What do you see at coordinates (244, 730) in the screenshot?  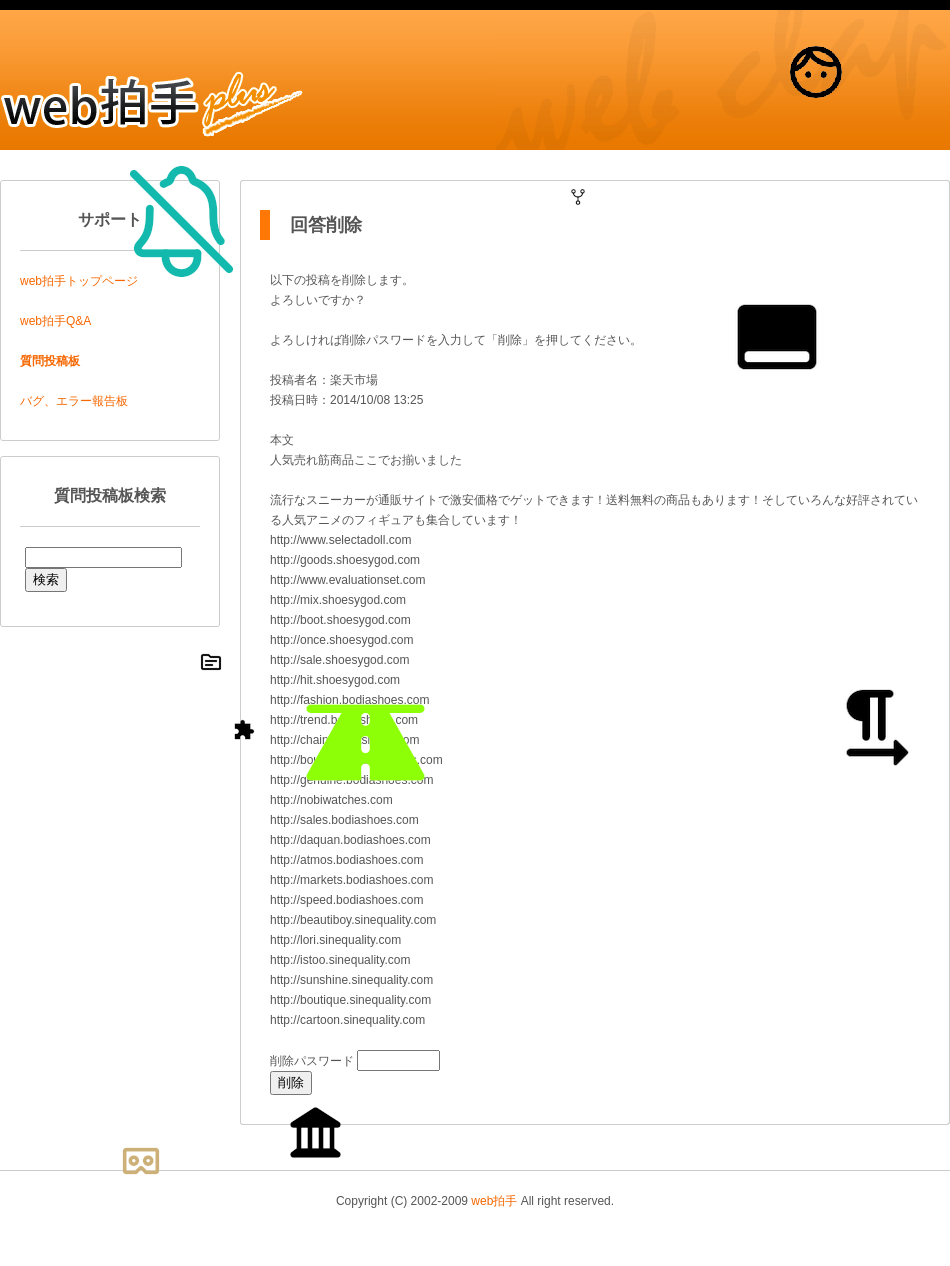 I see `manage browser extensions` at bounding box center [244, 730].